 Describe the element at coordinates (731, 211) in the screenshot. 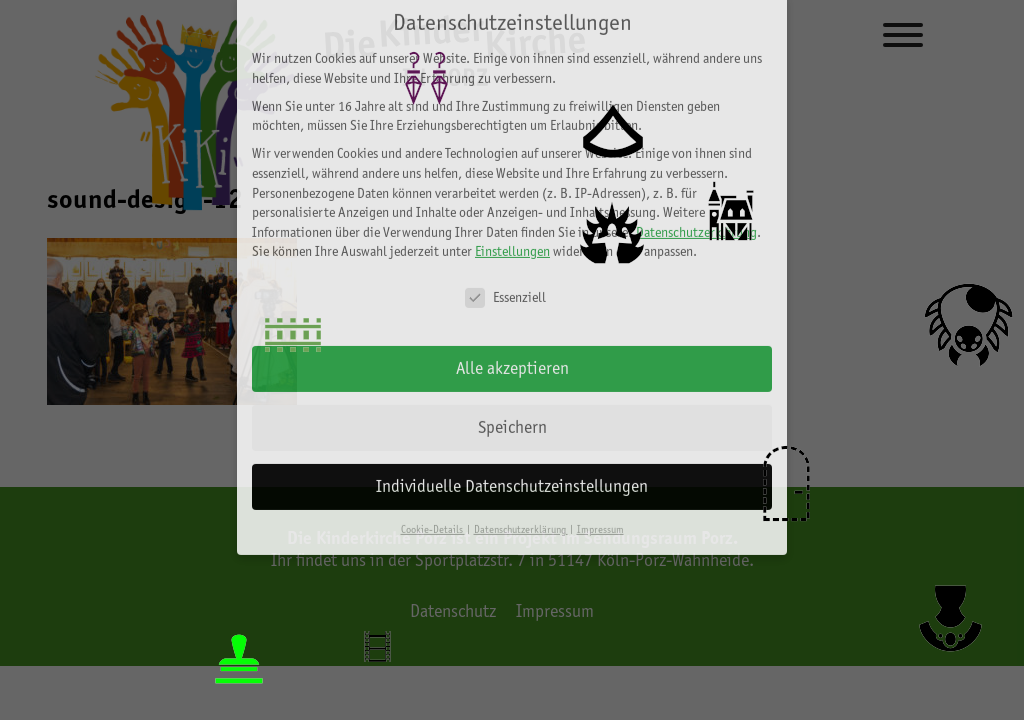

I see `access the village or town area` at that location.